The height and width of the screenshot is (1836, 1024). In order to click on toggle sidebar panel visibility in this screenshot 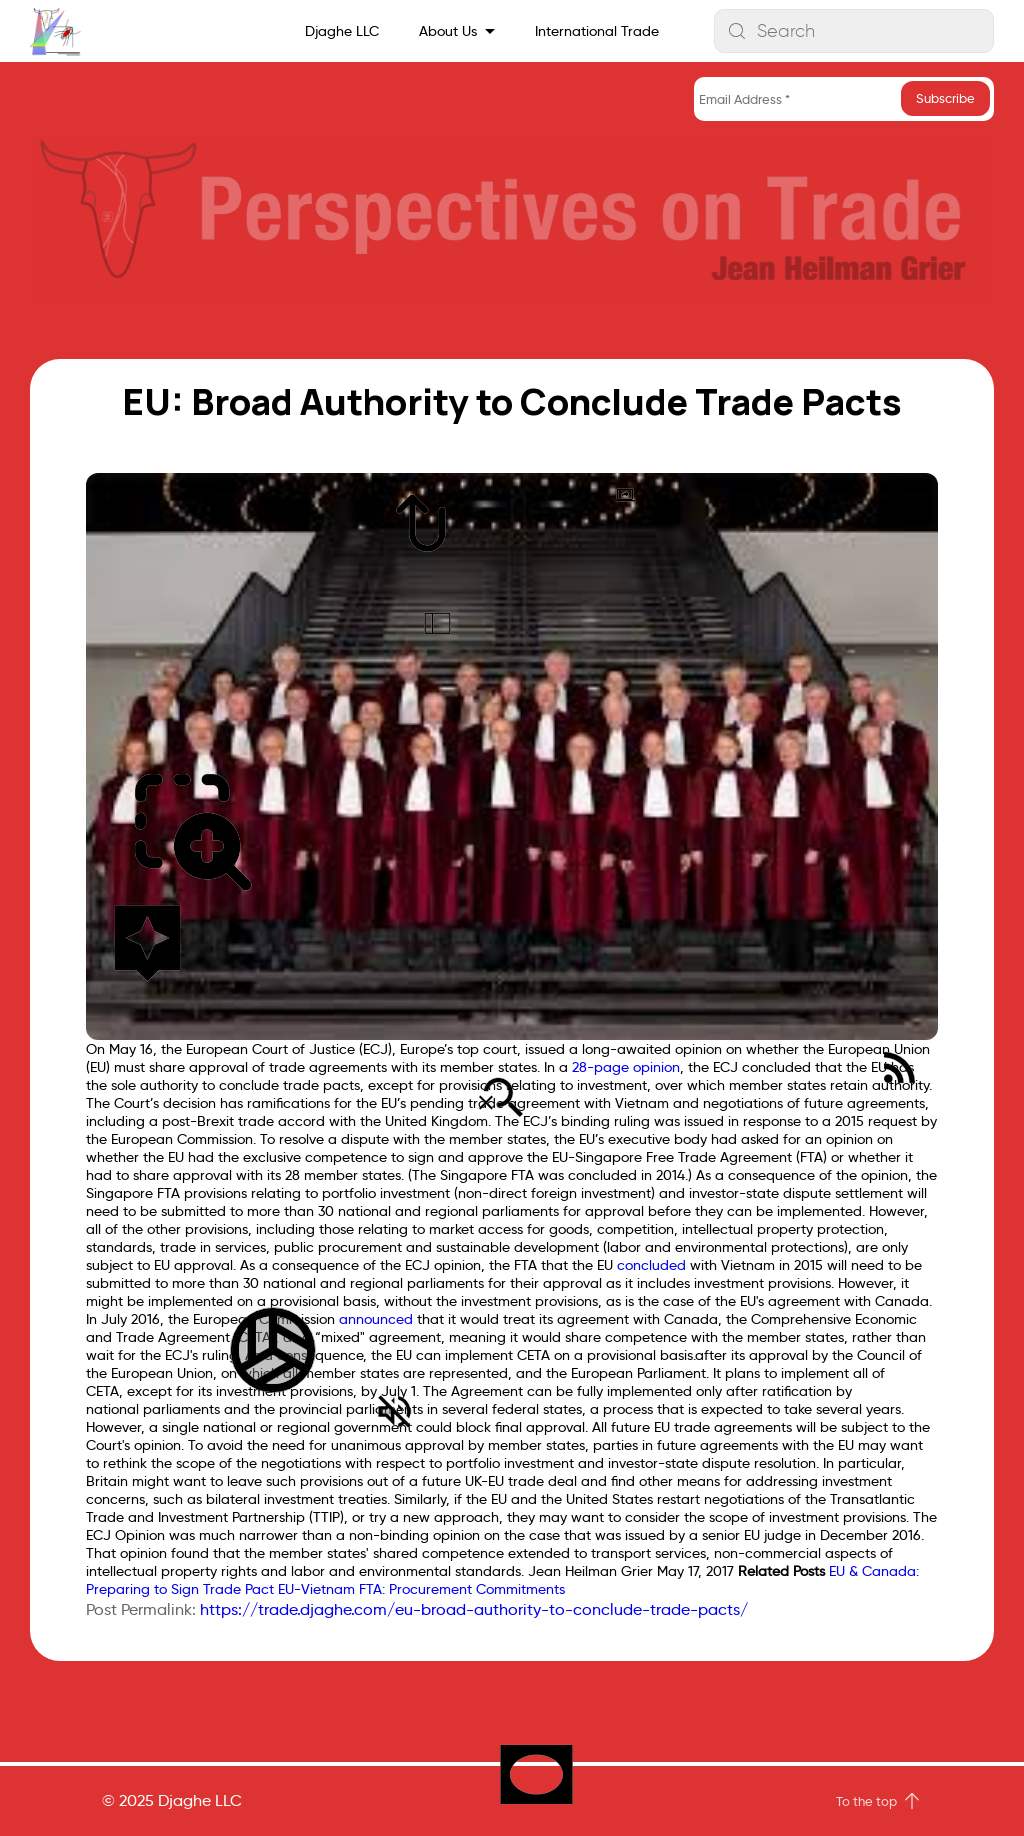, I will do `click(437, 623)`.